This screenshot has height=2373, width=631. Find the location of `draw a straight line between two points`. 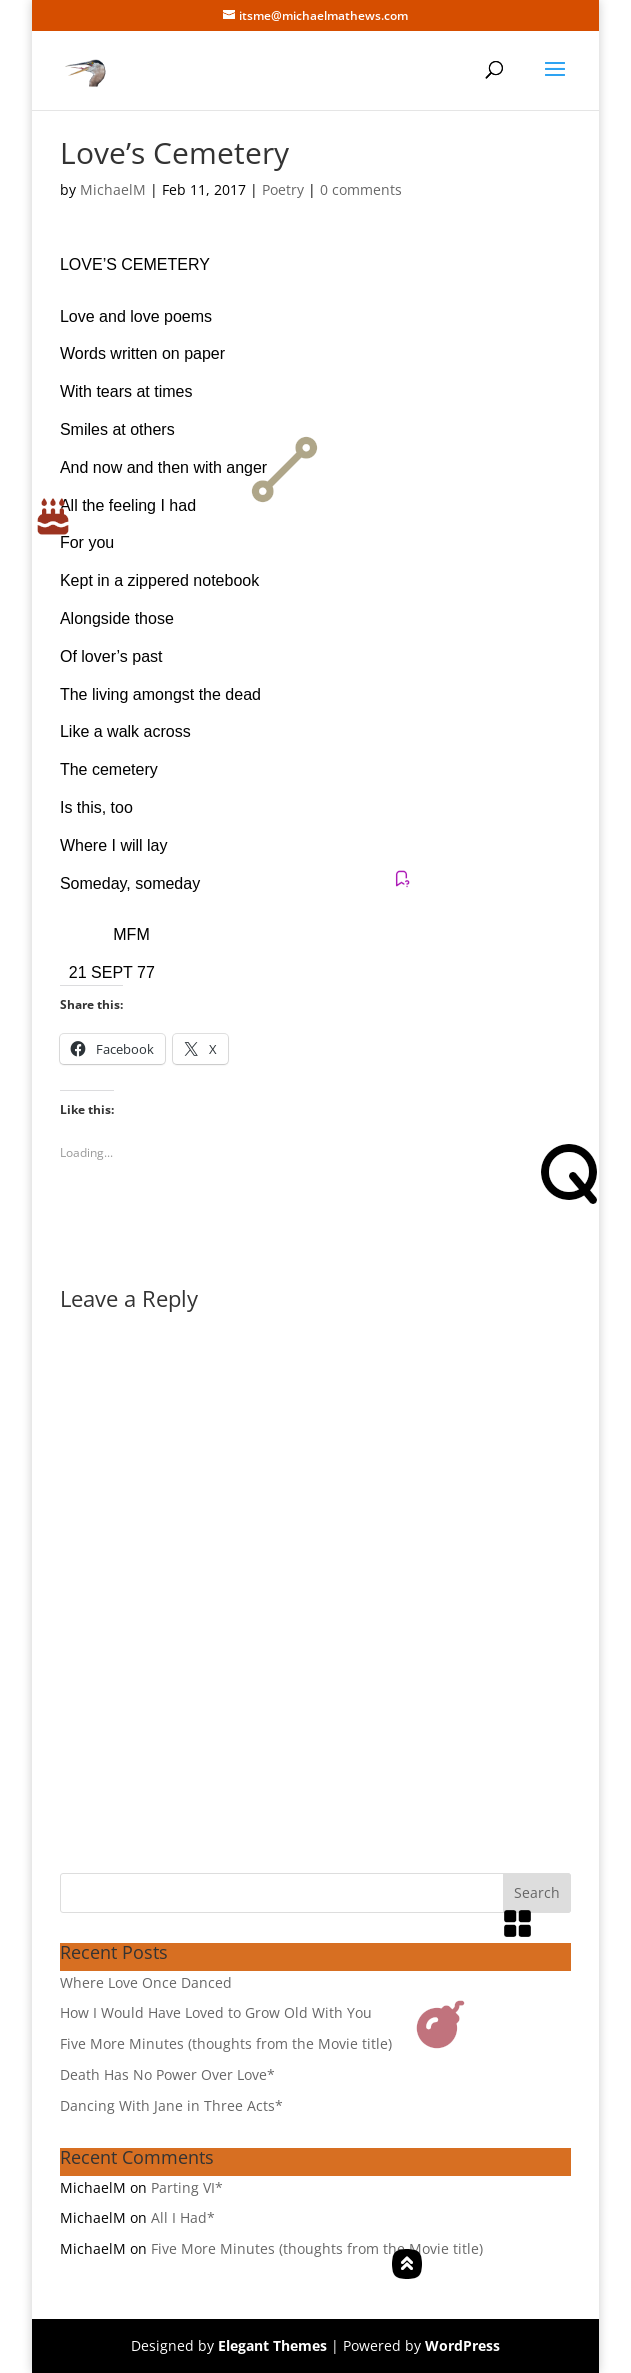

draw a straight line between two points is located at coordinates (284, 469).